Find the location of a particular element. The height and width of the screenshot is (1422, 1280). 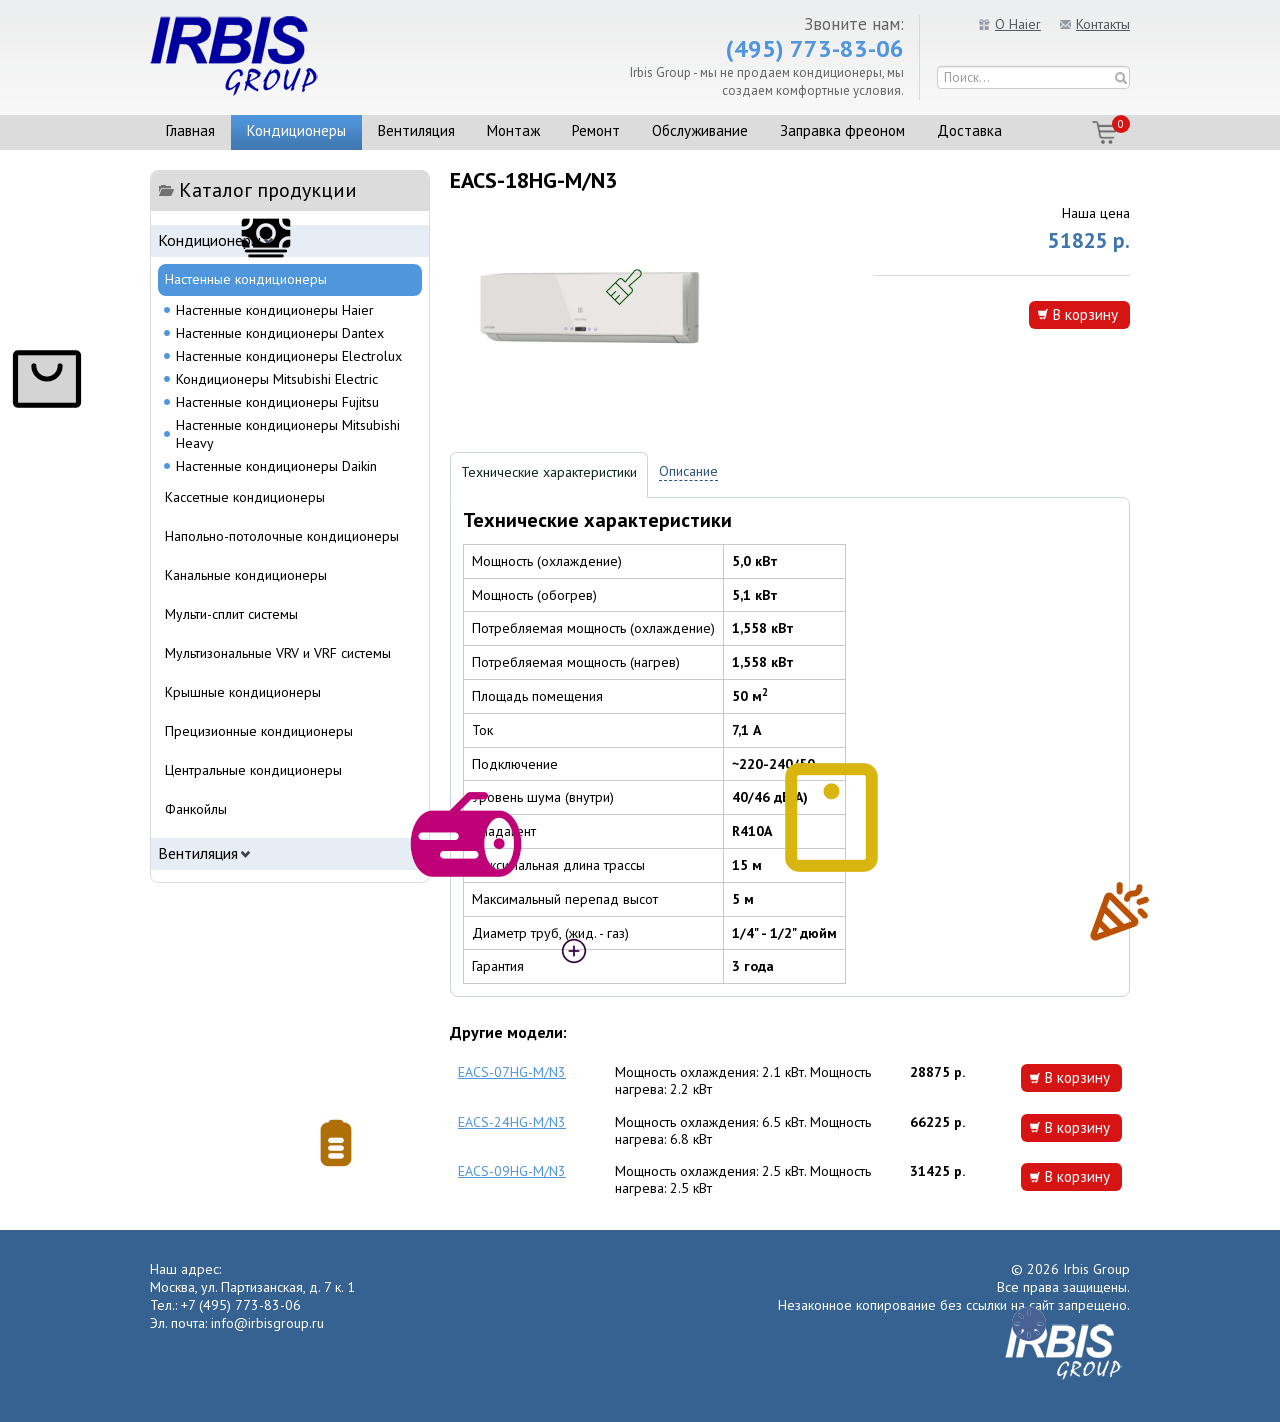

view your shopping bag is located at coordinates (47, 379).